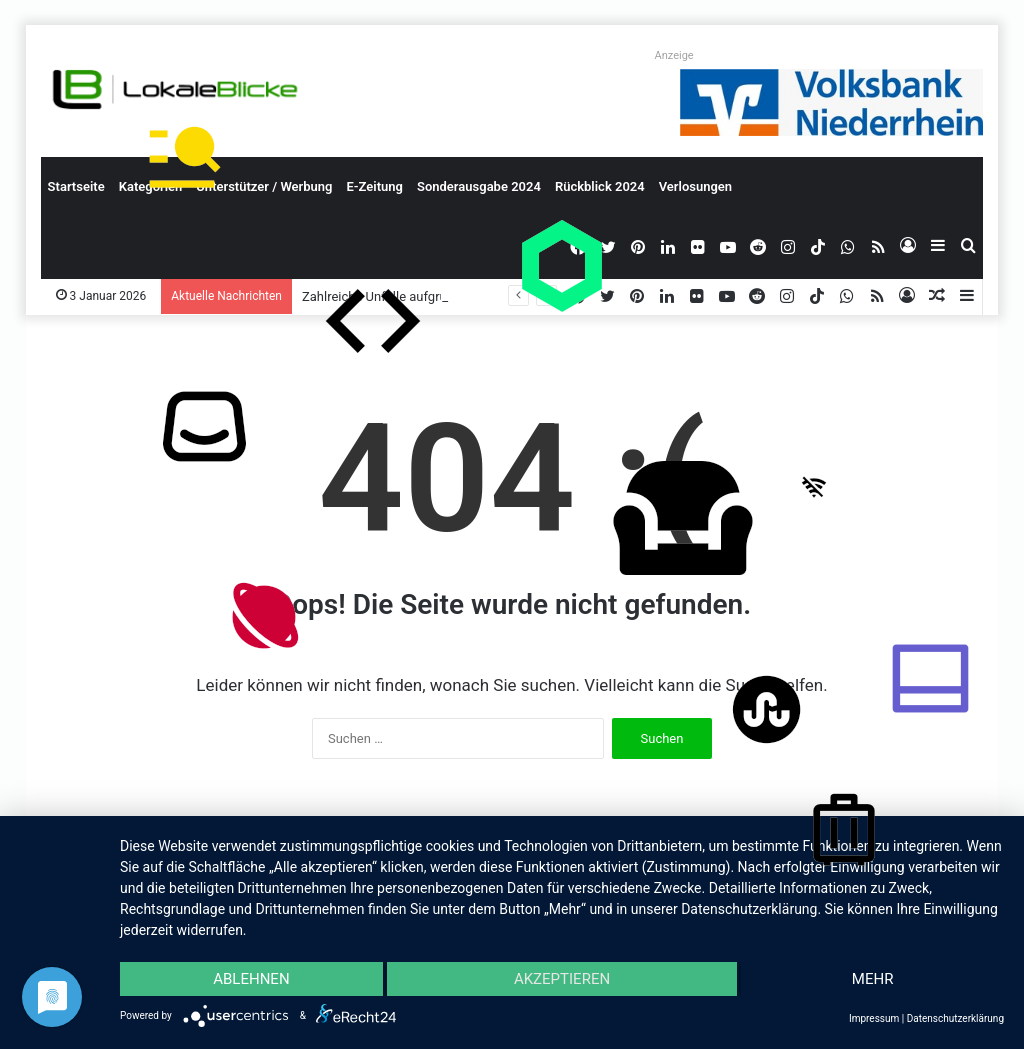  I want to click on Chainlink blockchain oracle network logo, so click(562, 266).